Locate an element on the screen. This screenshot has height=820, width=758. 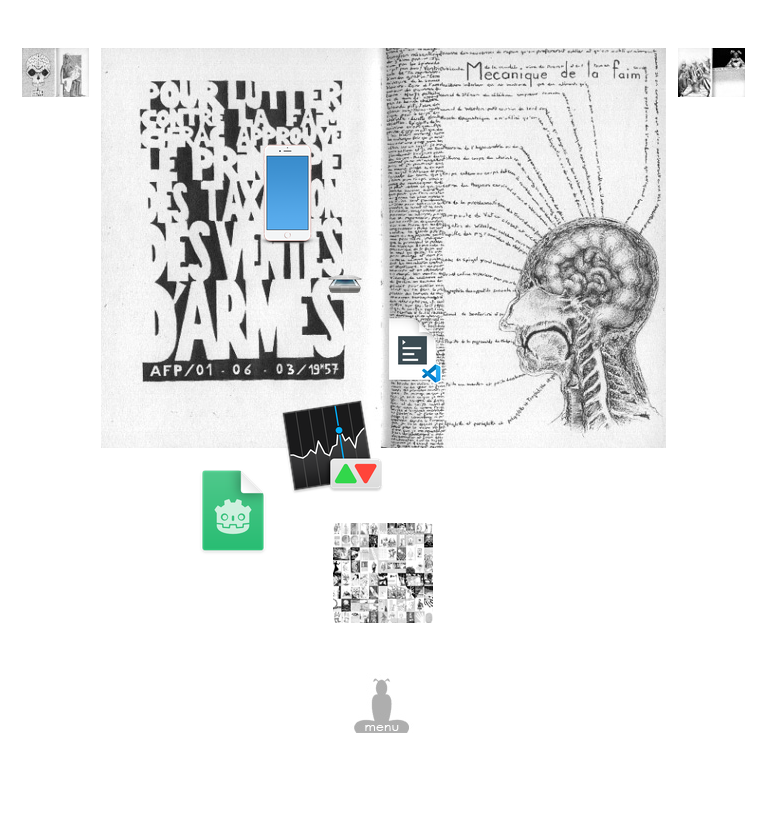
scan documents using a wireless scanner is located at coordinates (345, 284).